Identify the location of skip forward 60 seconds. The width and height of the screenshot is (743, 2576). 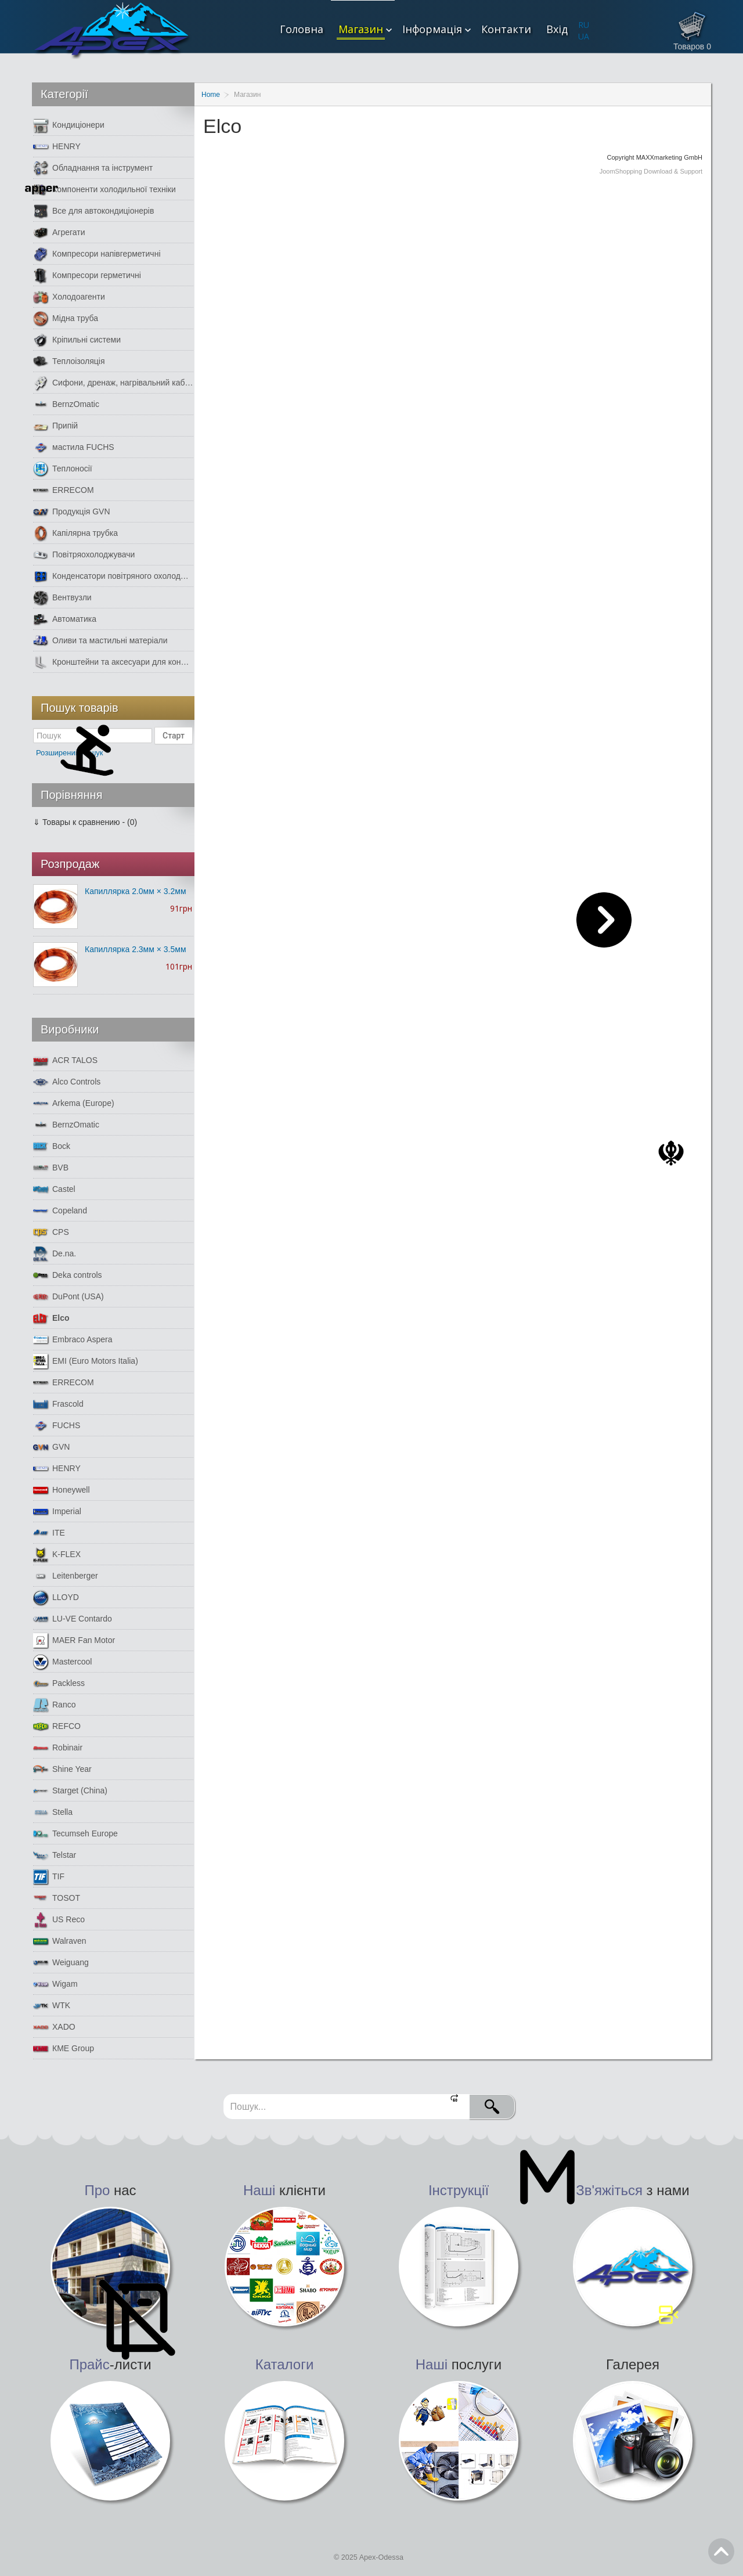
(455, 2098).